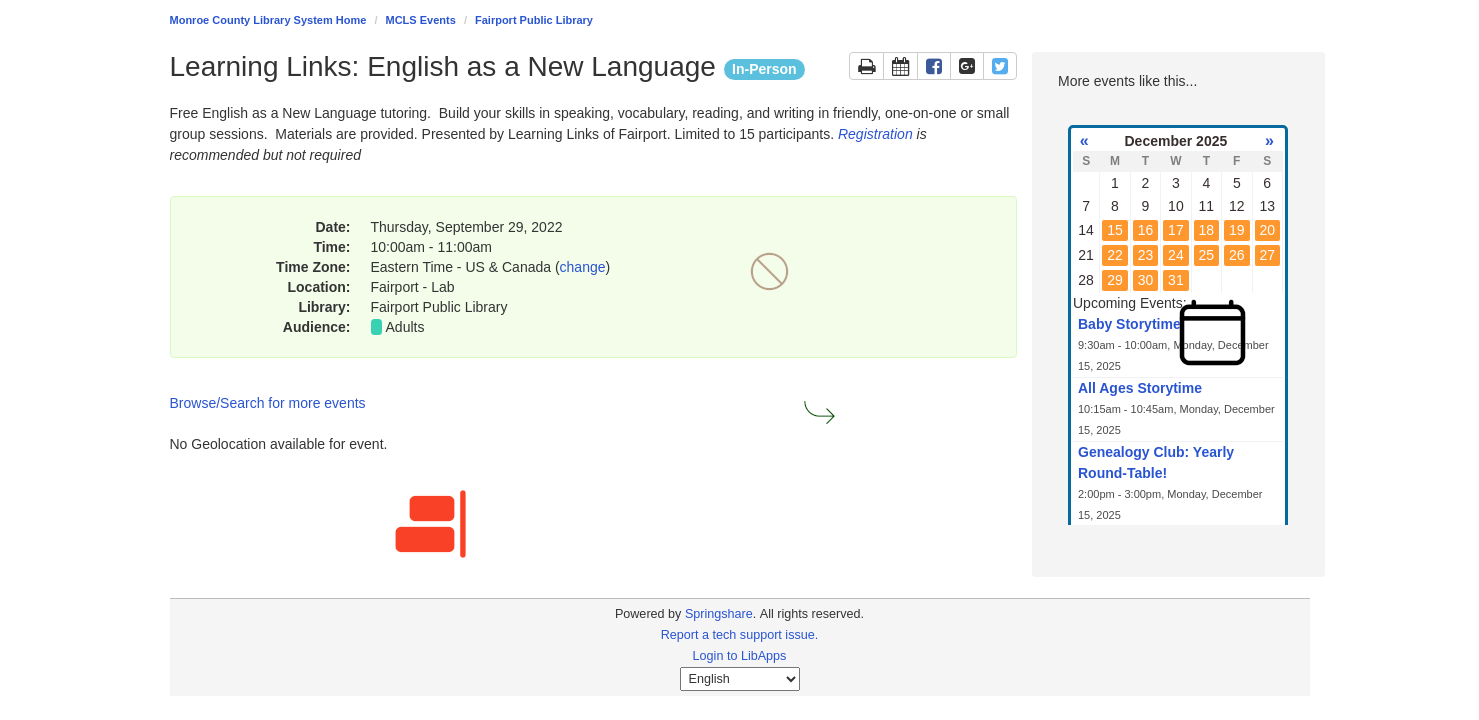  What do you see at coordinates (432, 524) in the screenshot?
I see `align content to the right` at bounding box center [432, 524].